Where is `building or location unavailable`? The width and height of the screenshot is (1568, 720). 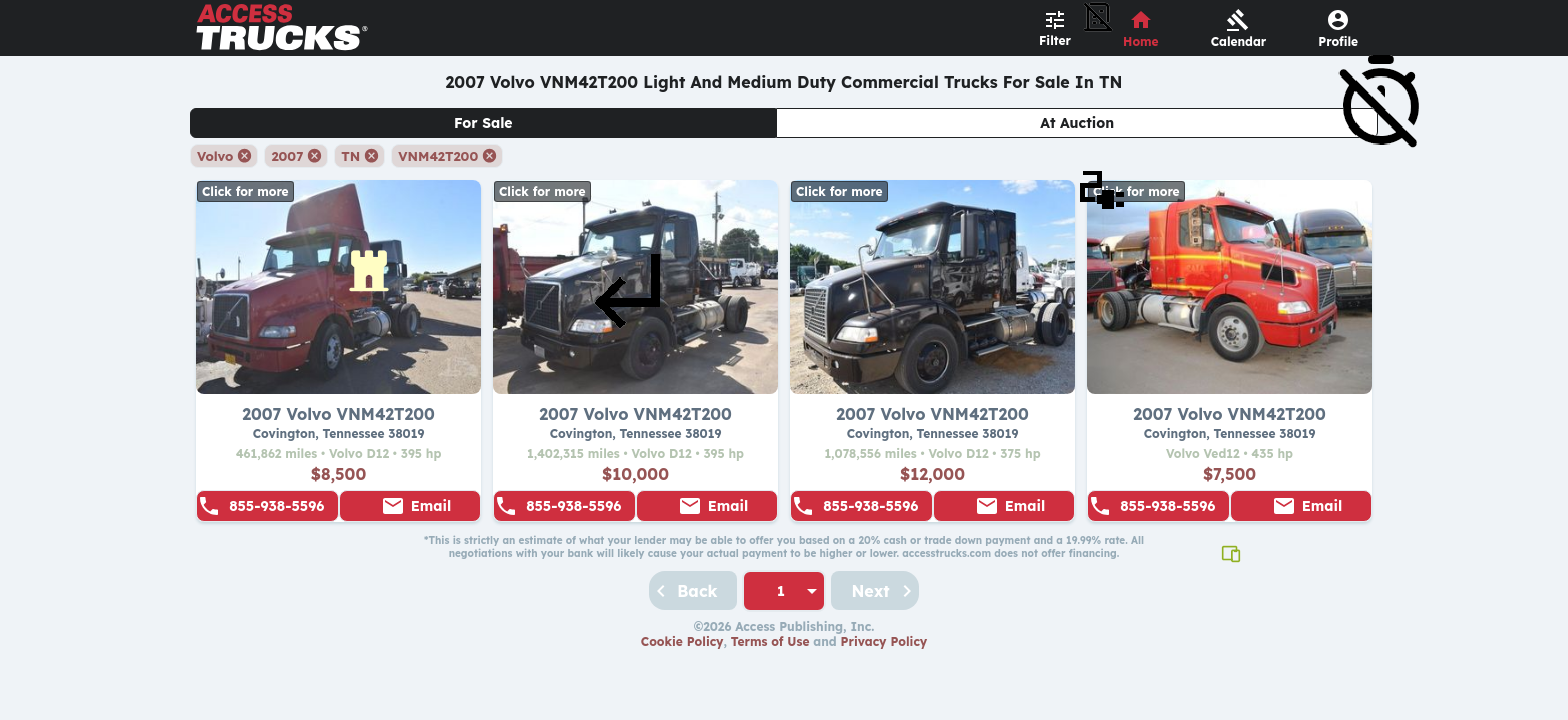
building or location unavailable is located at coordinates (1098, 17).